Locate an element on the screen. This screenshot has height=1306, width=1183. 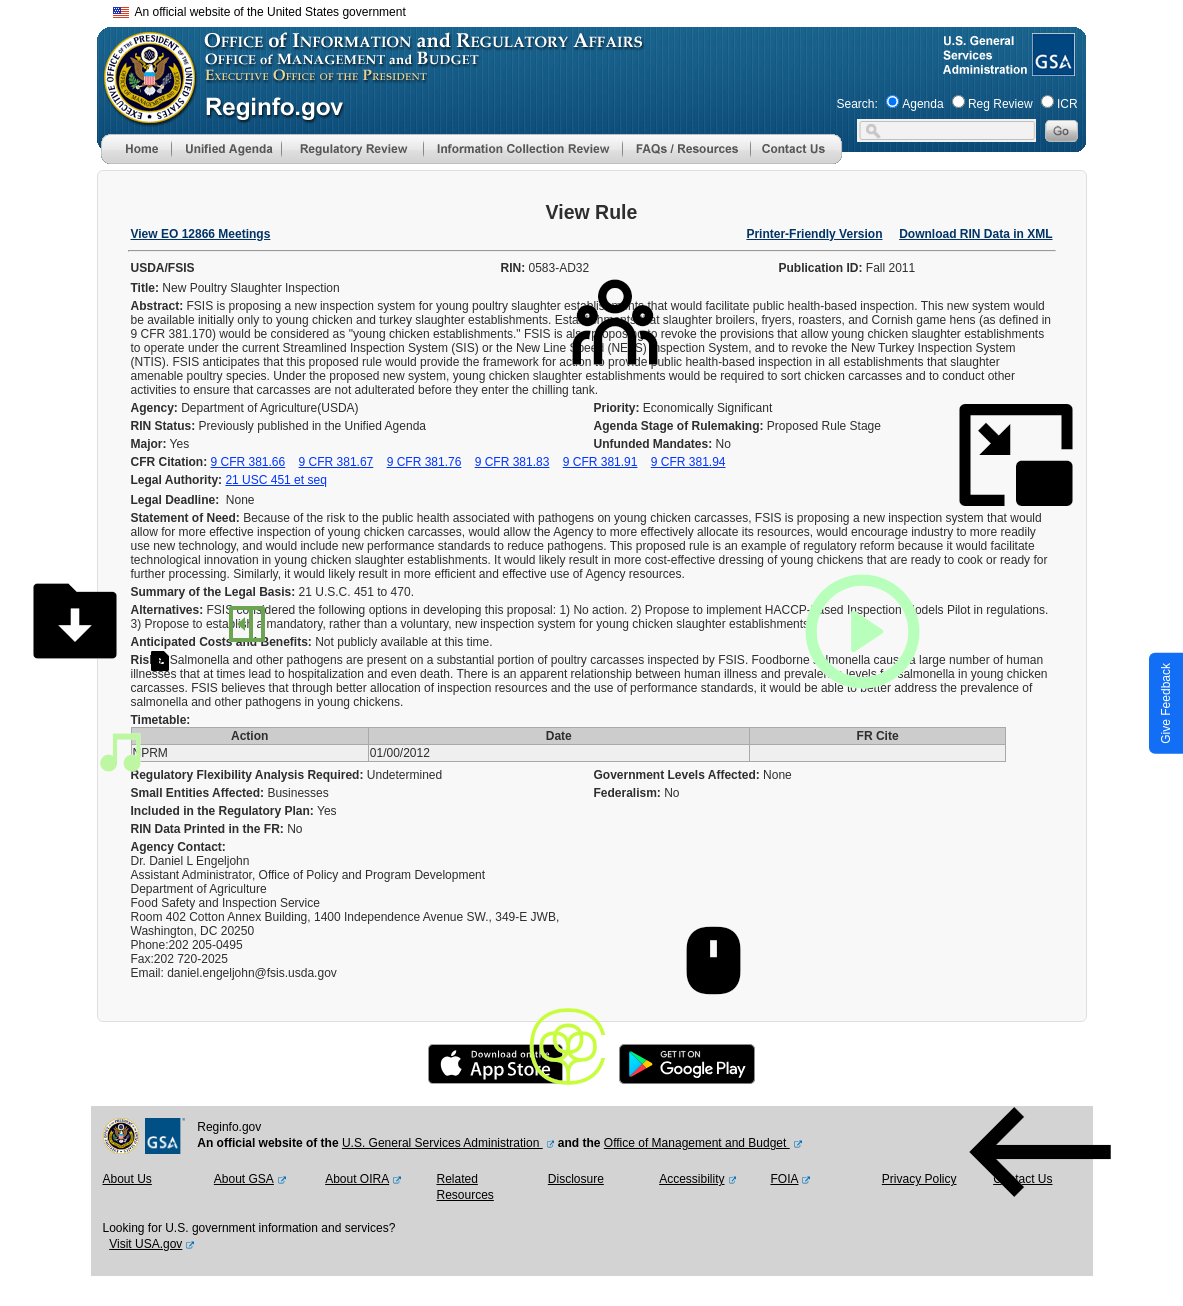
visit cotton bureau website is located at coordinates (567, 1046).